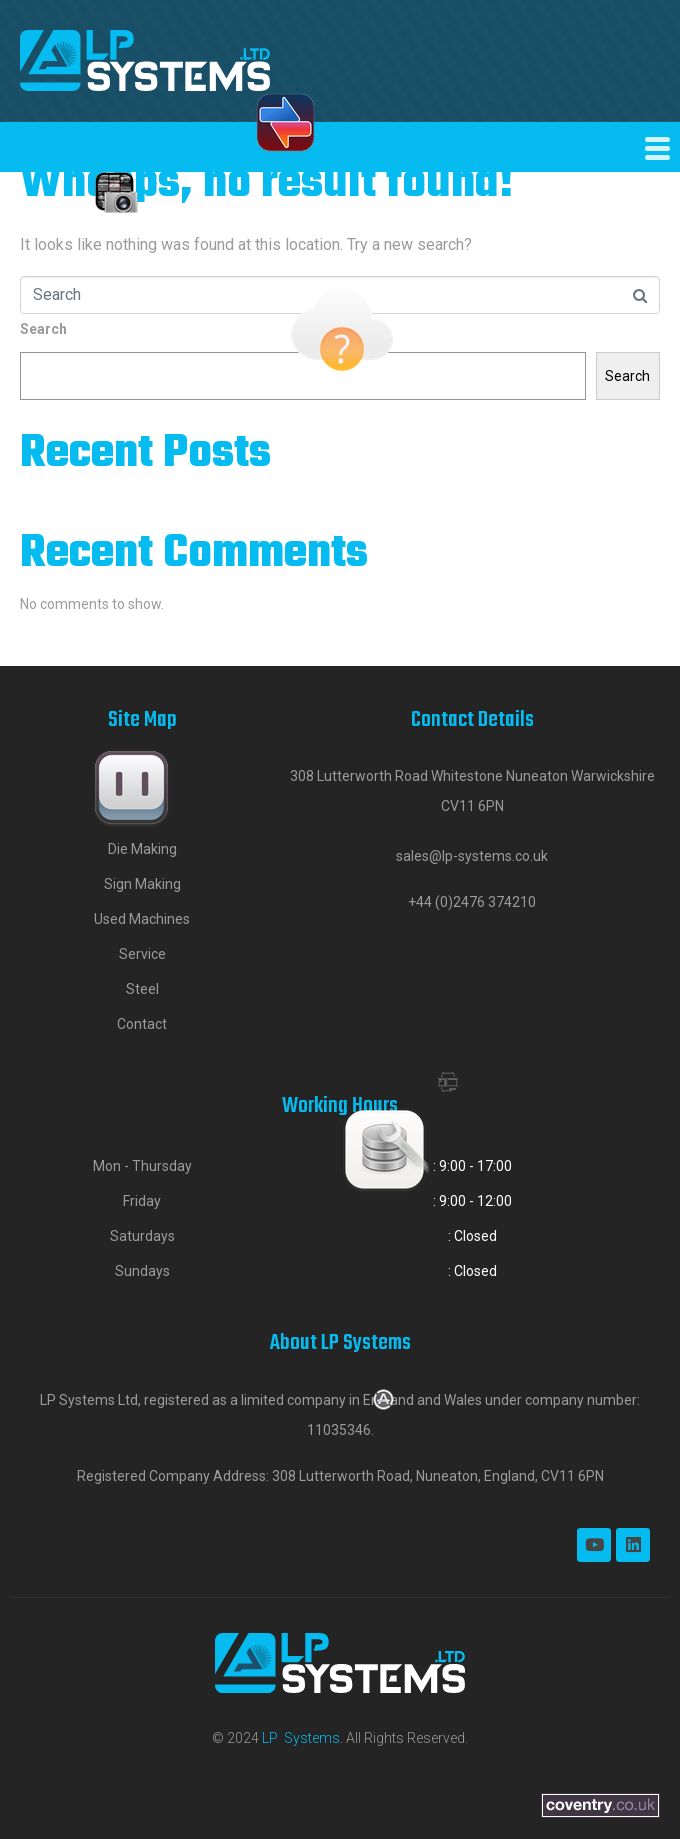 This screenshot has height=1839, width=680. I want to click on open Image Capture to import photos from connected devices, so click(114, 191).